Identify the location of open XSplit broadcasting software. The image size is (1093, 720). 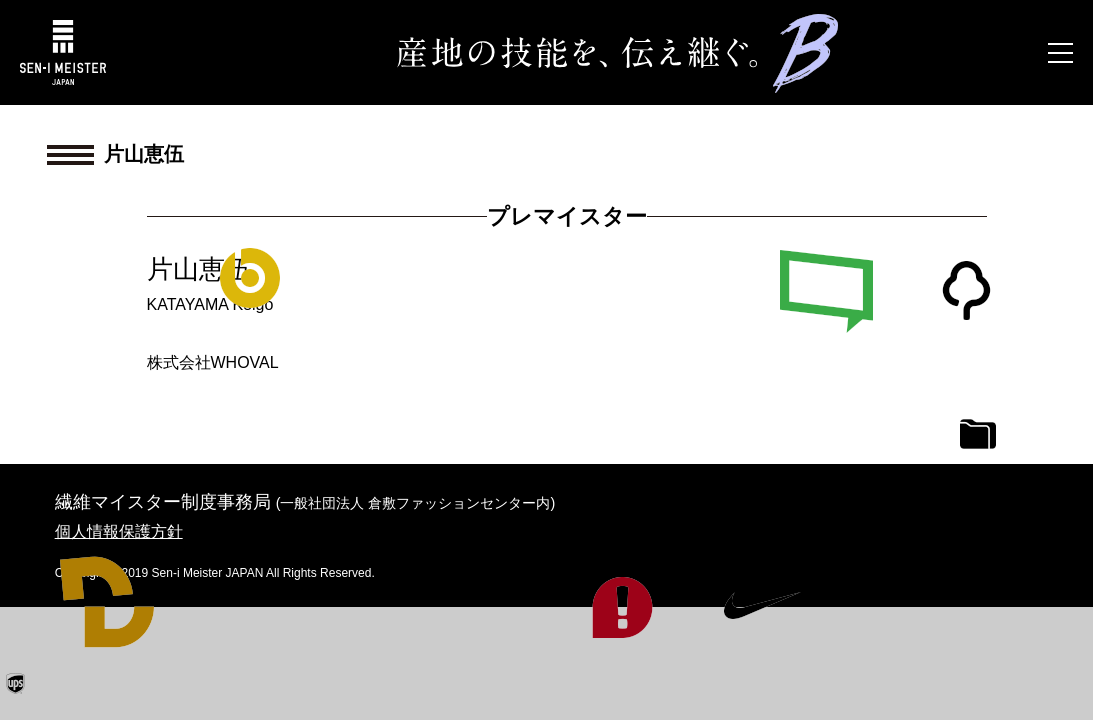
(826, 291).